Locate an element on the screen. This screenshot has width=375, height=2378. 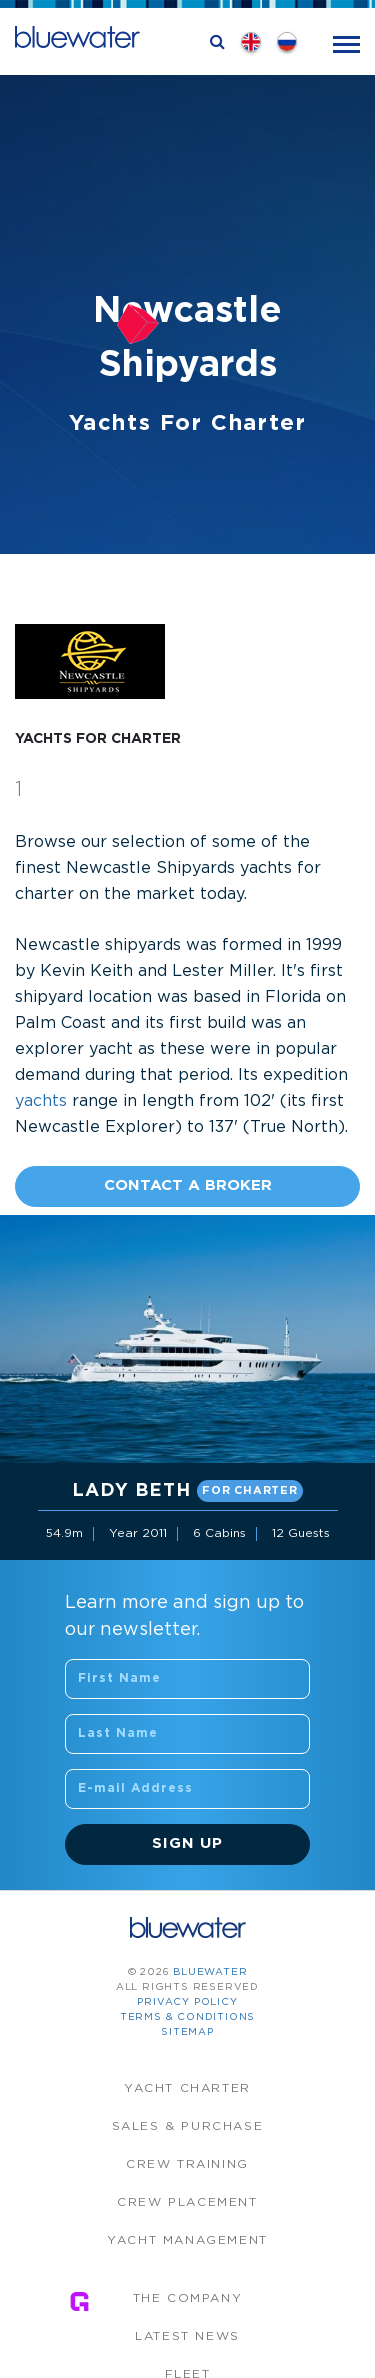
Grid.ai company logo is located at coordinates (79, 2301).